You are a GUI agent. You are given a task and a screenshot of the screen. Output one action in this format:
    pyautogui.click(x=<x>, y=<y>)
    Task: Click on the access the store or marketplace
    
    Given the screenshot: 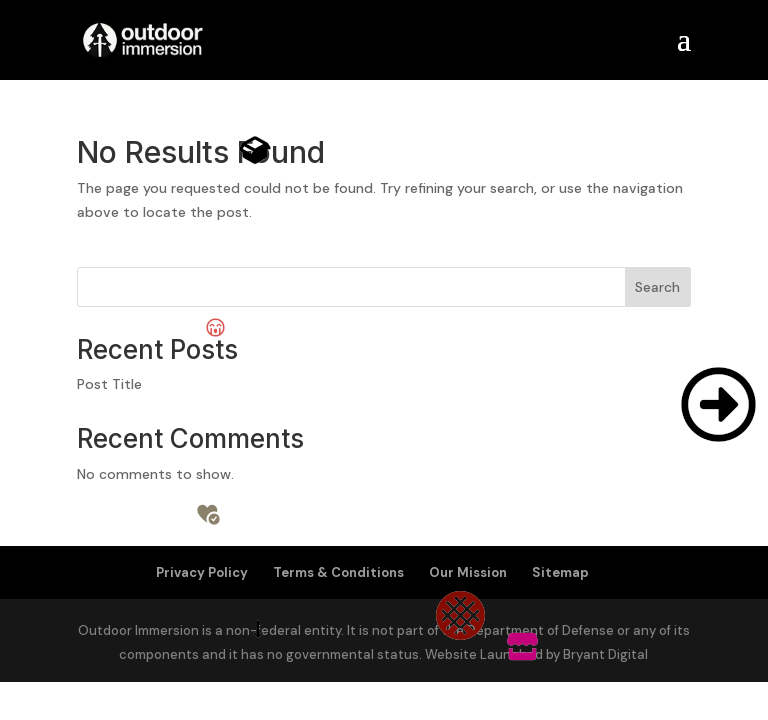 What is the action you would take?
    pyautogui.click(x=522, y=646)
    